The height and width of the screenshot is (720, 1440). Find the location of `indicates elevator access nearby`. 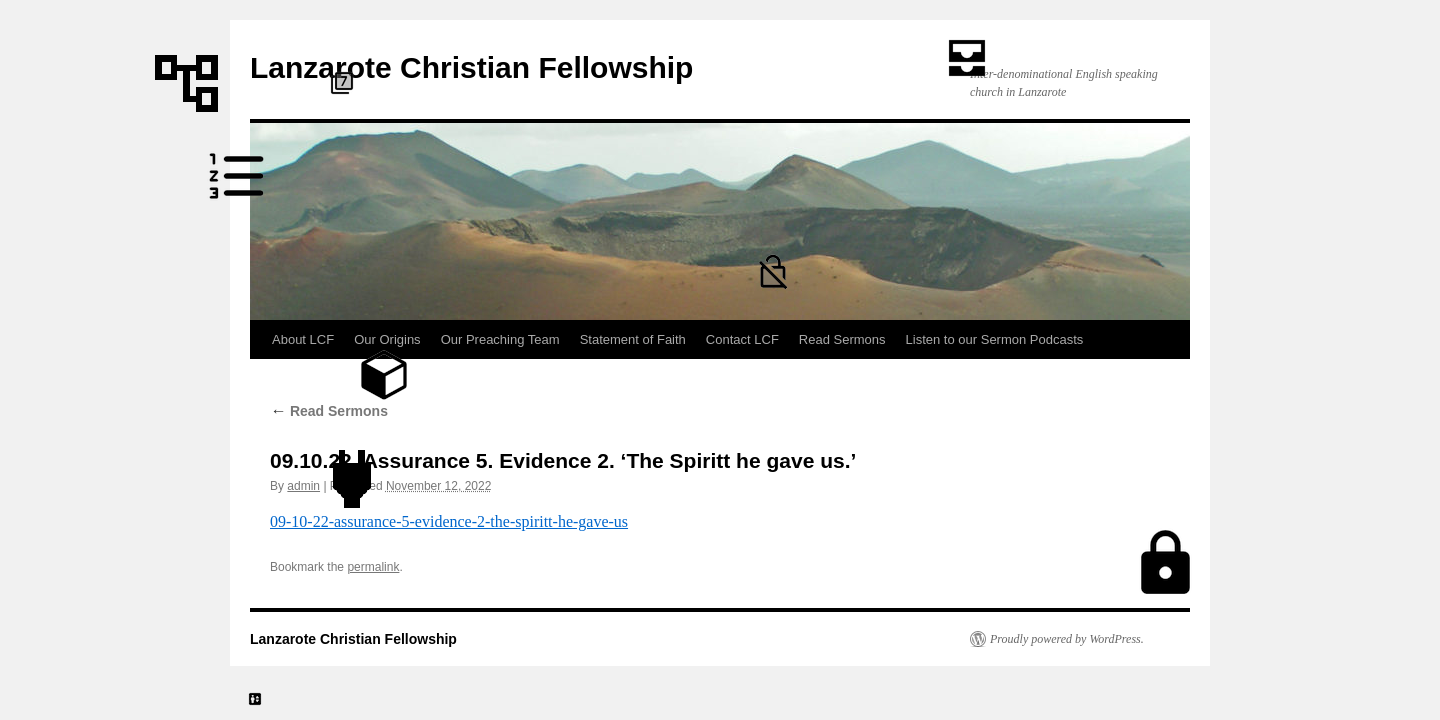

indicates elevator access nearby is located at coordinates (255, 699).